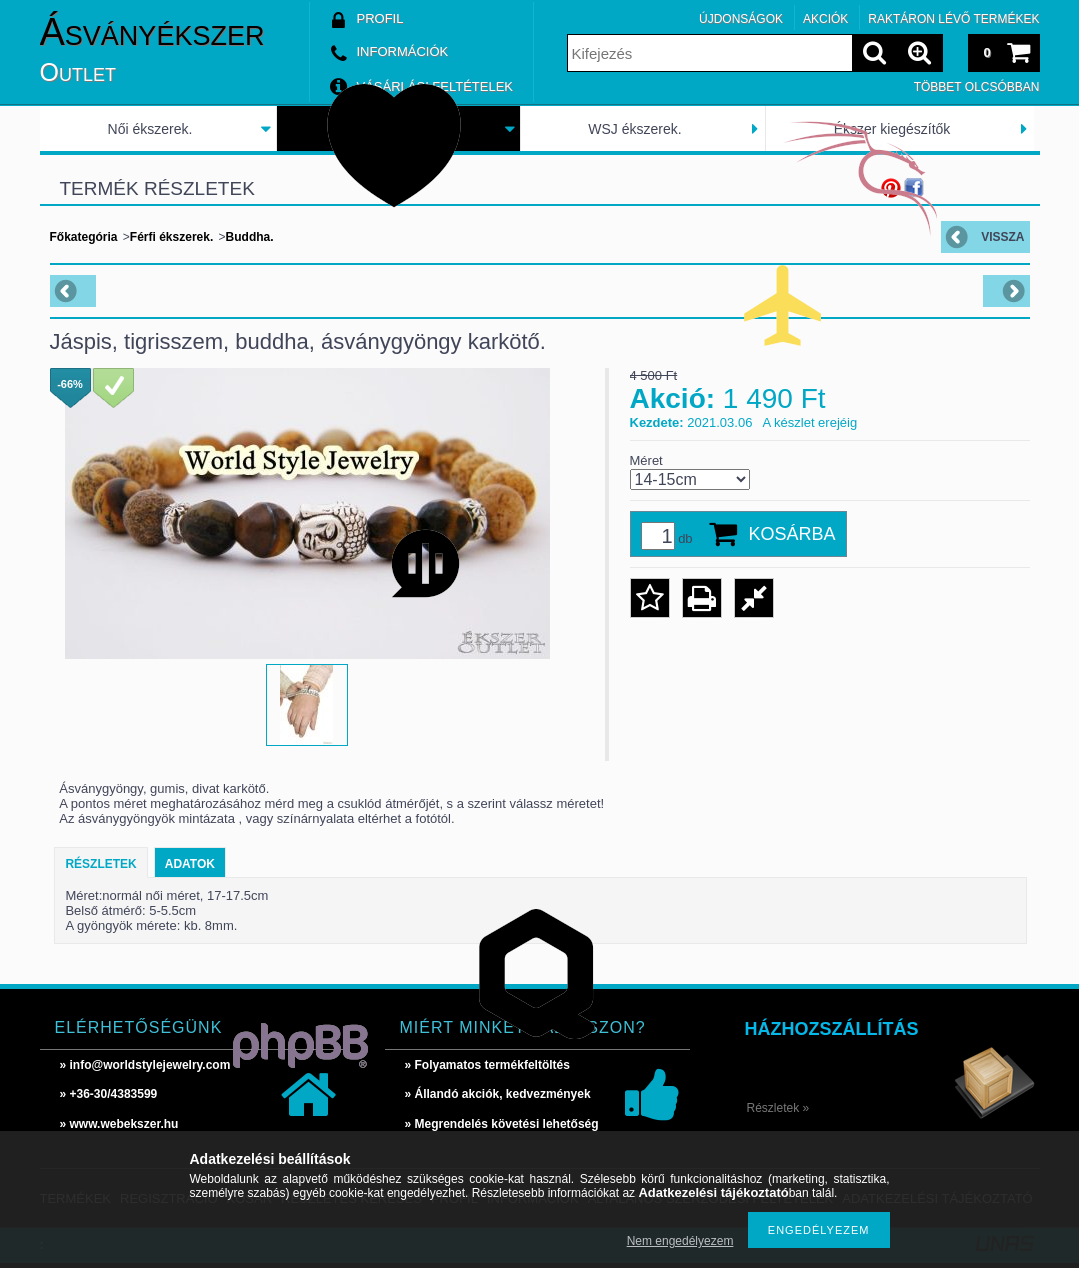  I want to click on Kali Linux operating system logo, so click(860, 179).